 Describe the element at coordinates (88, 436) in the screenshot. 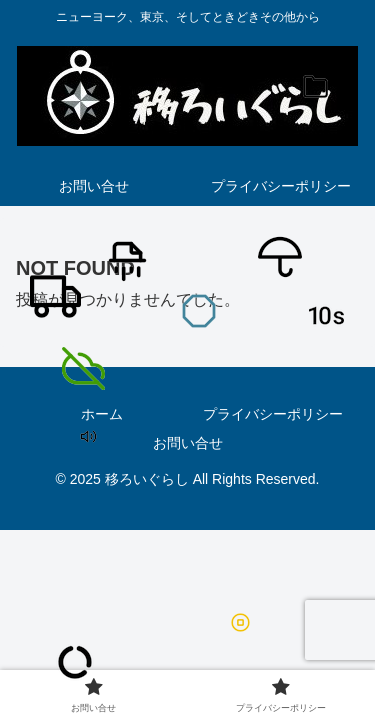

I see `adjust audio volume` at that location.